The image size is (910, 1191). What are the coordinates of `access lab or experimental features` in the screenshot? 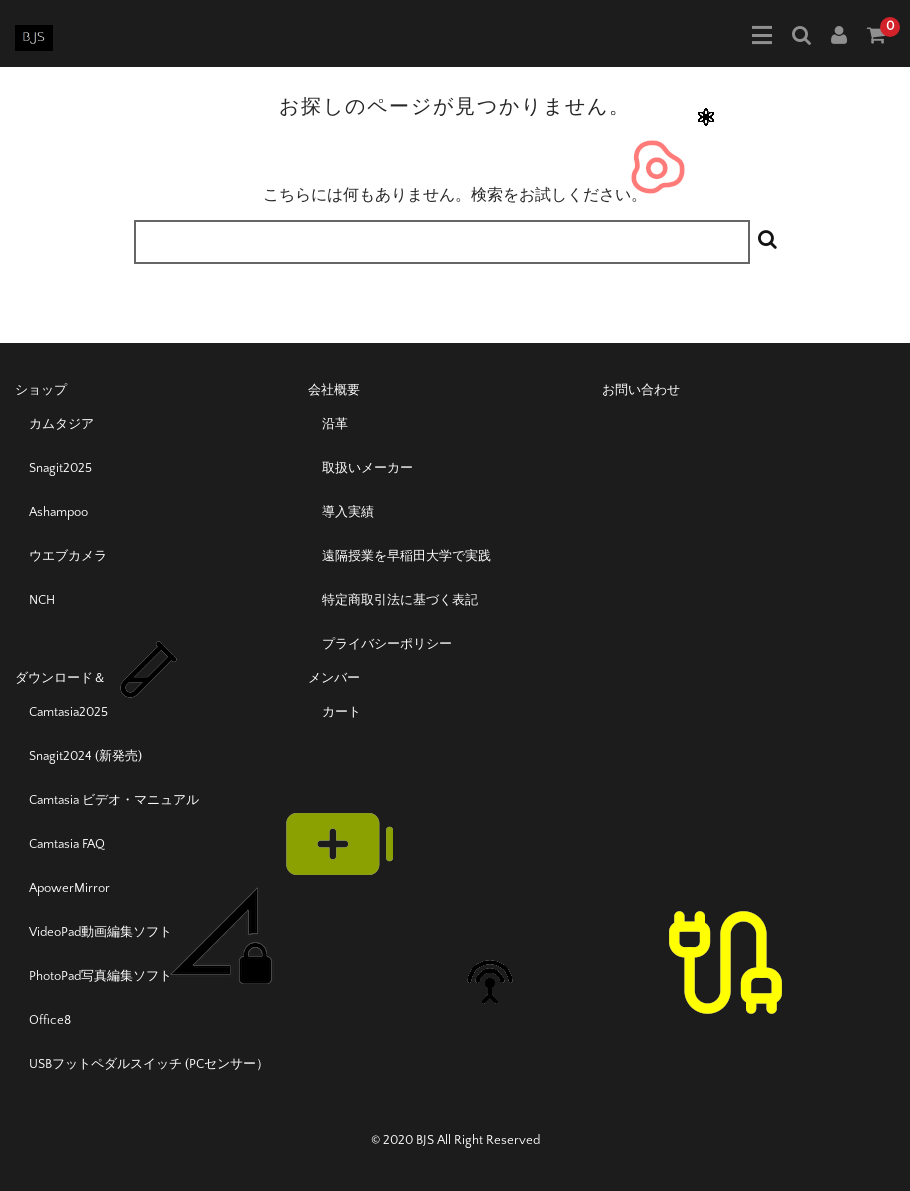 It's located at (148, 669).